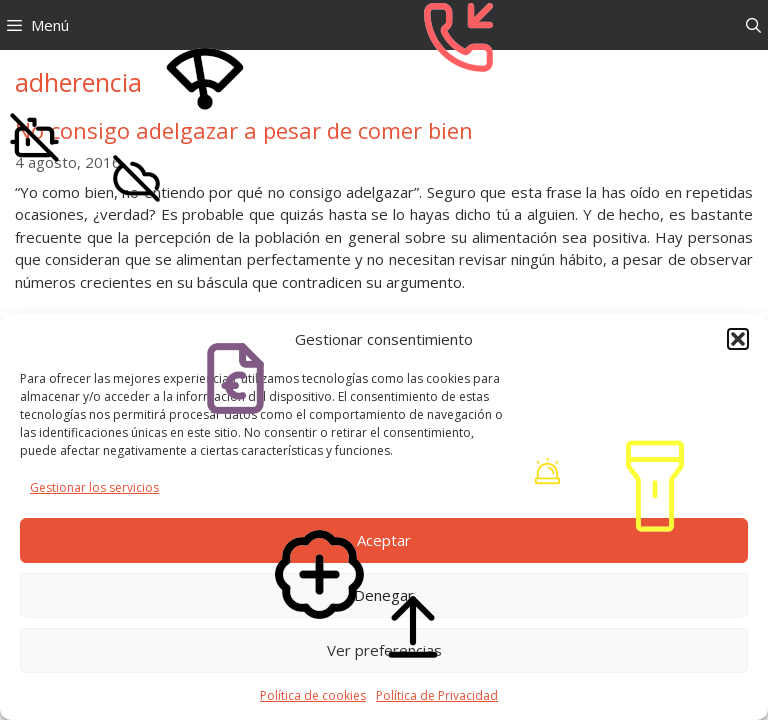 The image size is (768, 720). Describe the element at coordinates (655, 486) in the screenshot. I see `toggle flashlight on or off` at that location.